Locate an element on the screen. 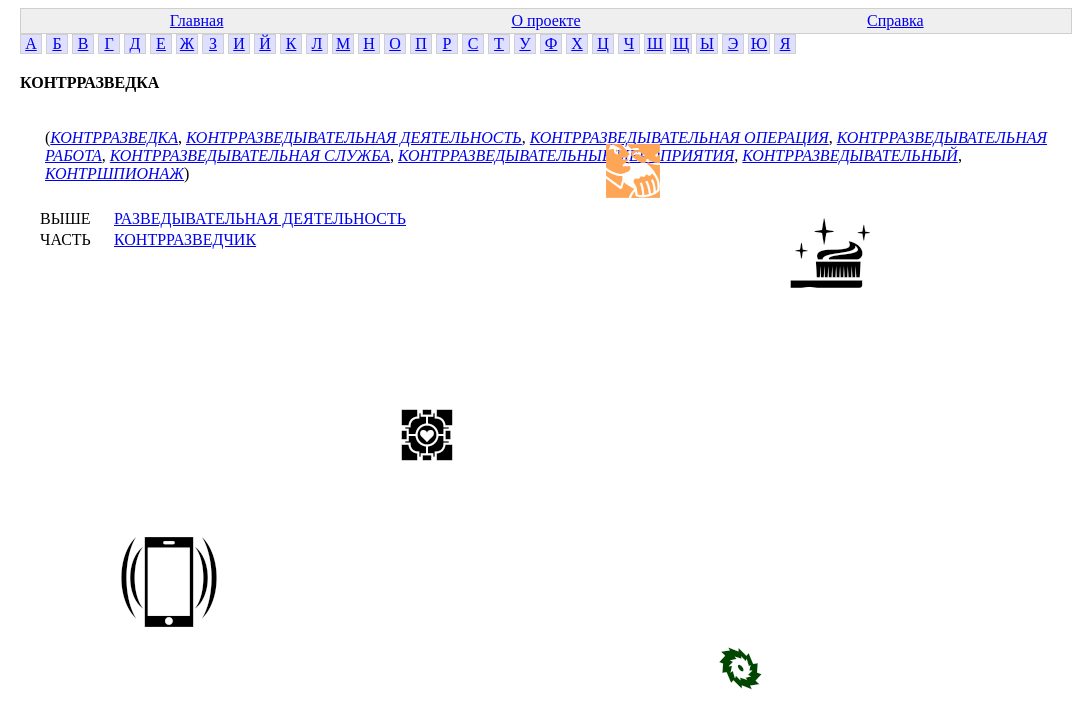  access dental care or oral hygiene settings is located at coordinates (829, 256).